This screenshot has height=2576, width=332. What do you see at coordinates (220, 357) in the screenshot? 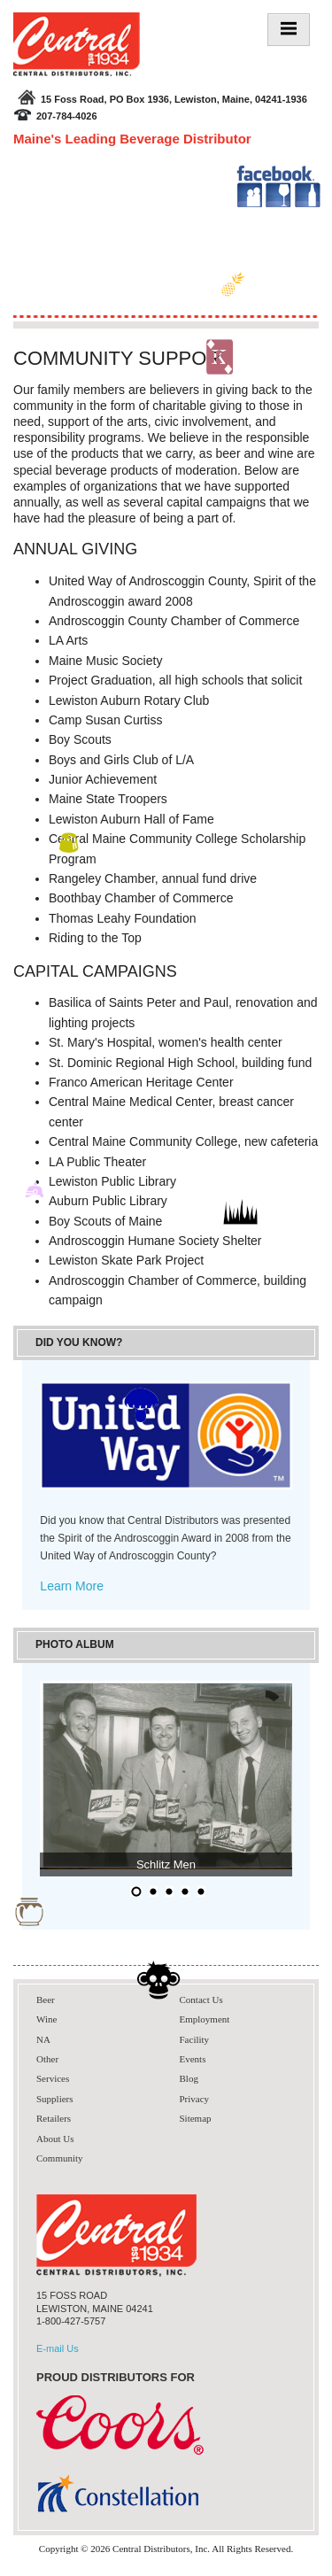
I see `king of diamonds playing card` at bounding box center [220, 357].